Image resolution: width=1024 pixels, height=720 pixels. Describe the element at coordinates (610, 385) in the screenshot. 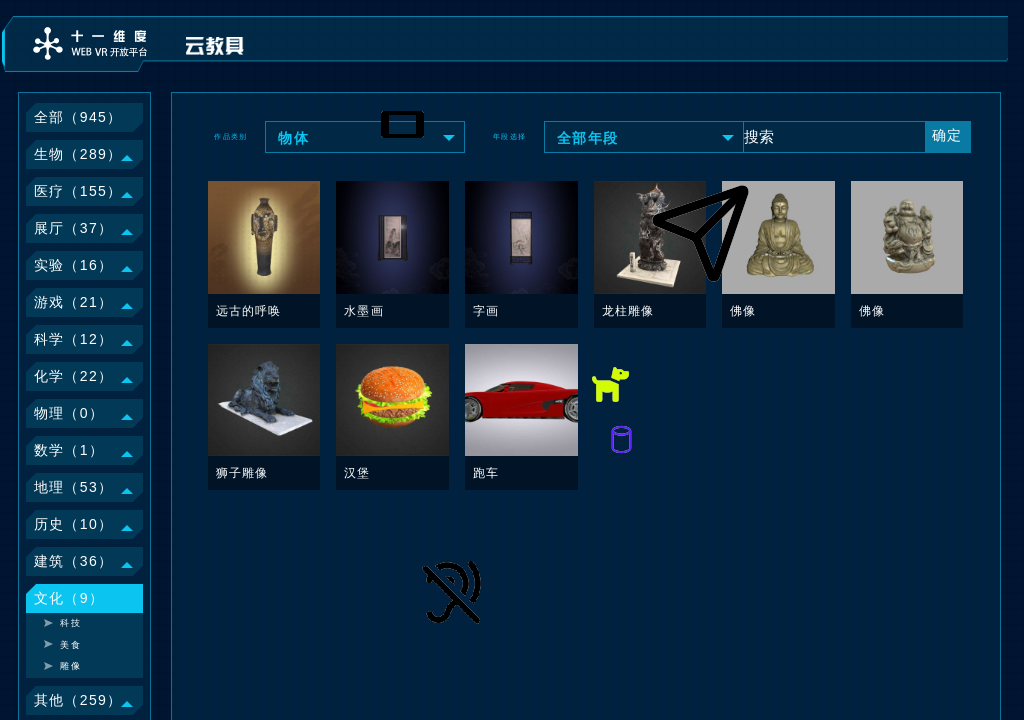

I see `view pet-related services or features` at that location.